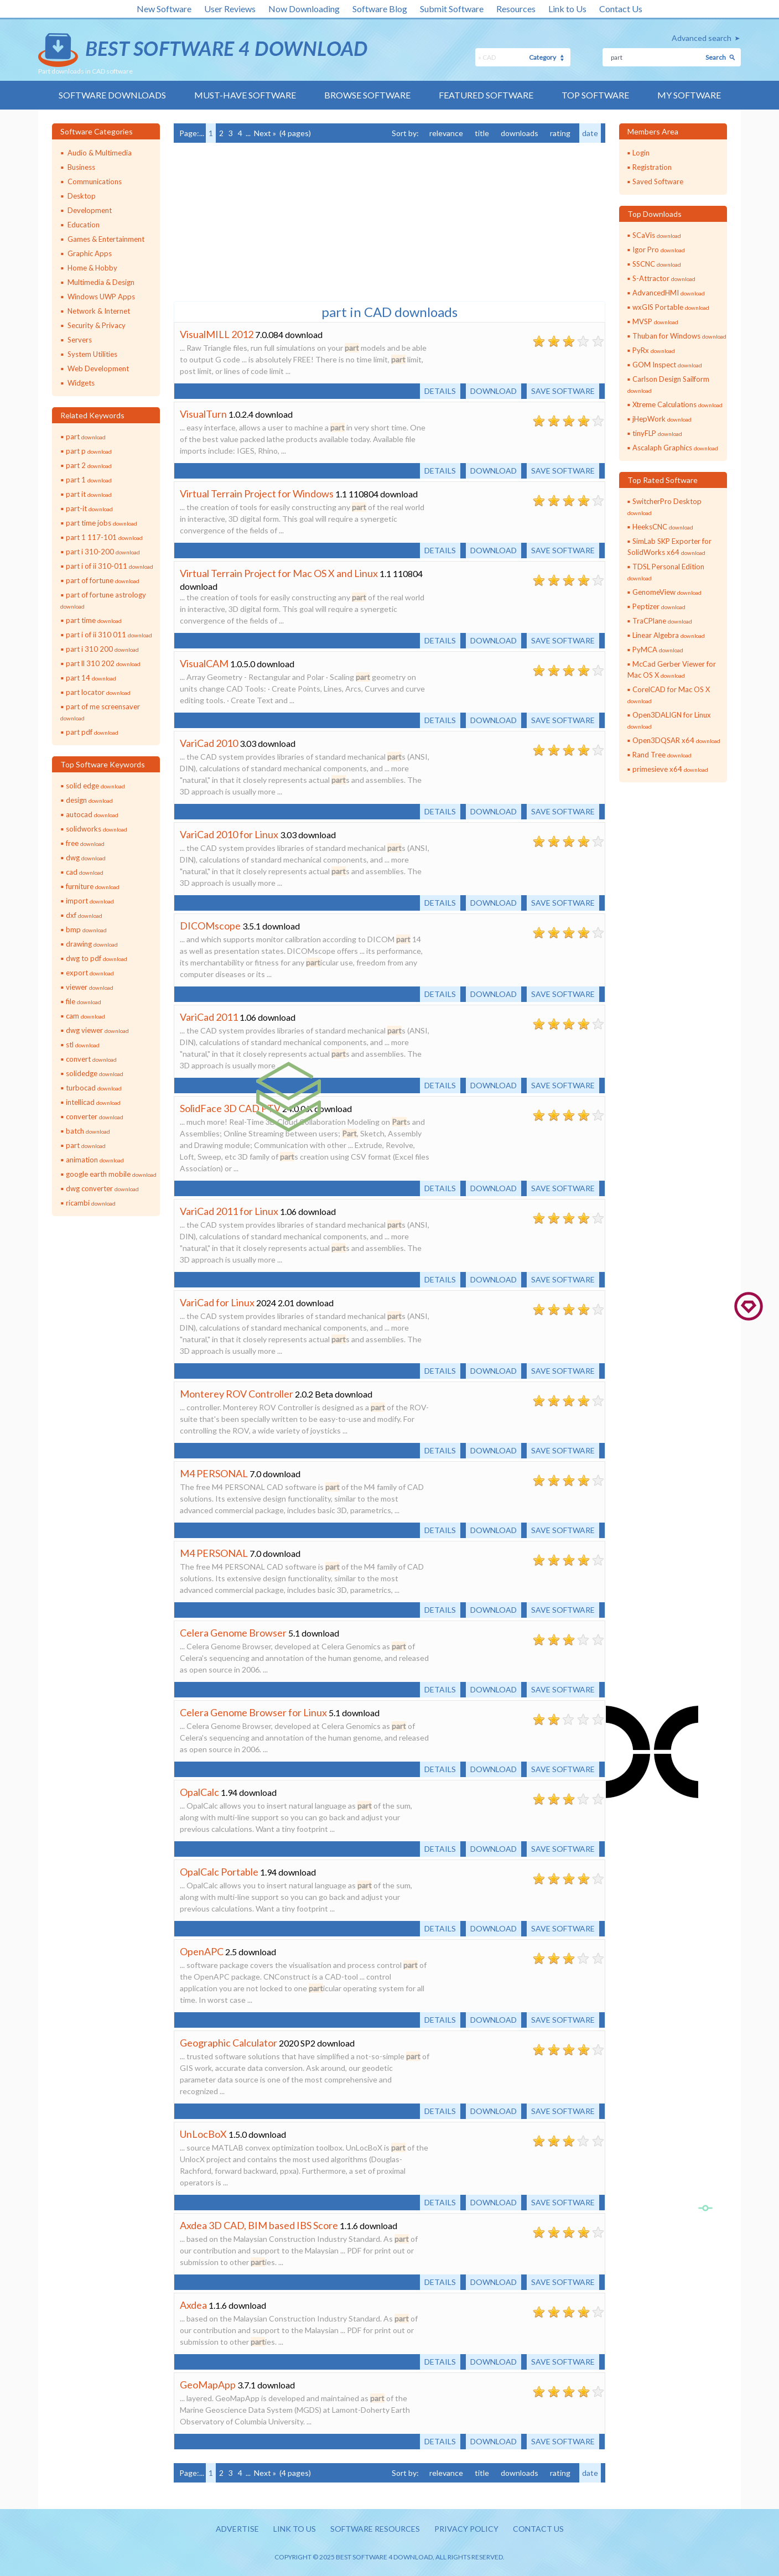 Image resolution: width=779 pixels, height=2576 pixels. What do you see at coordinates (288, 1097) in the screenshot?
I see `open Databricks platform` at bounding box center [288, 1097].